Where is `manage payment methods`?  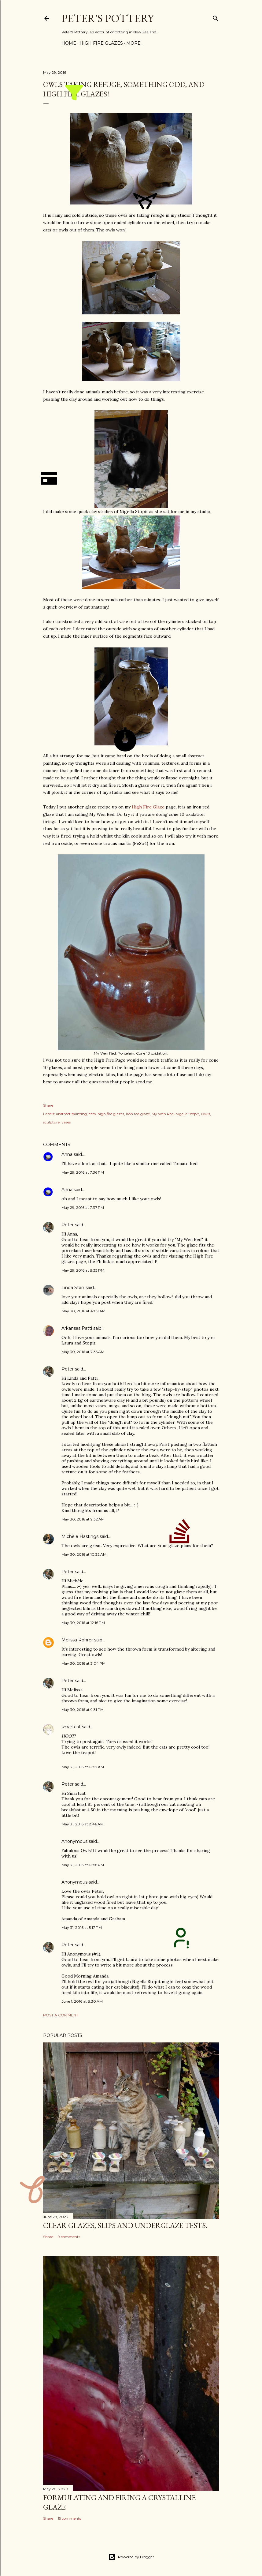
manage payment methods is located at coordinates (49, 478).